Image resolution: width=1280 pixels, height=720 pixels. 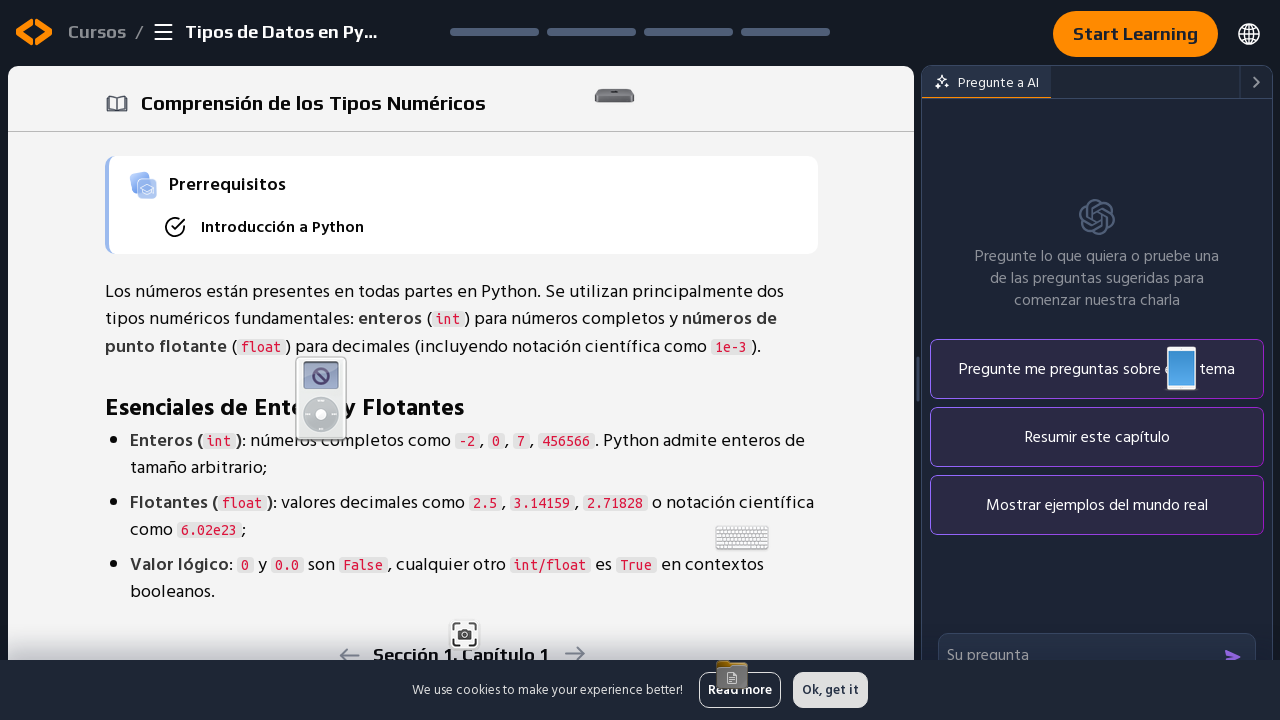 What do you see at coordinates (1181, 364) in the screenshot?
I see `iPad Mini 3 device with cellular connectivity` at bounding box center [1181, 364].